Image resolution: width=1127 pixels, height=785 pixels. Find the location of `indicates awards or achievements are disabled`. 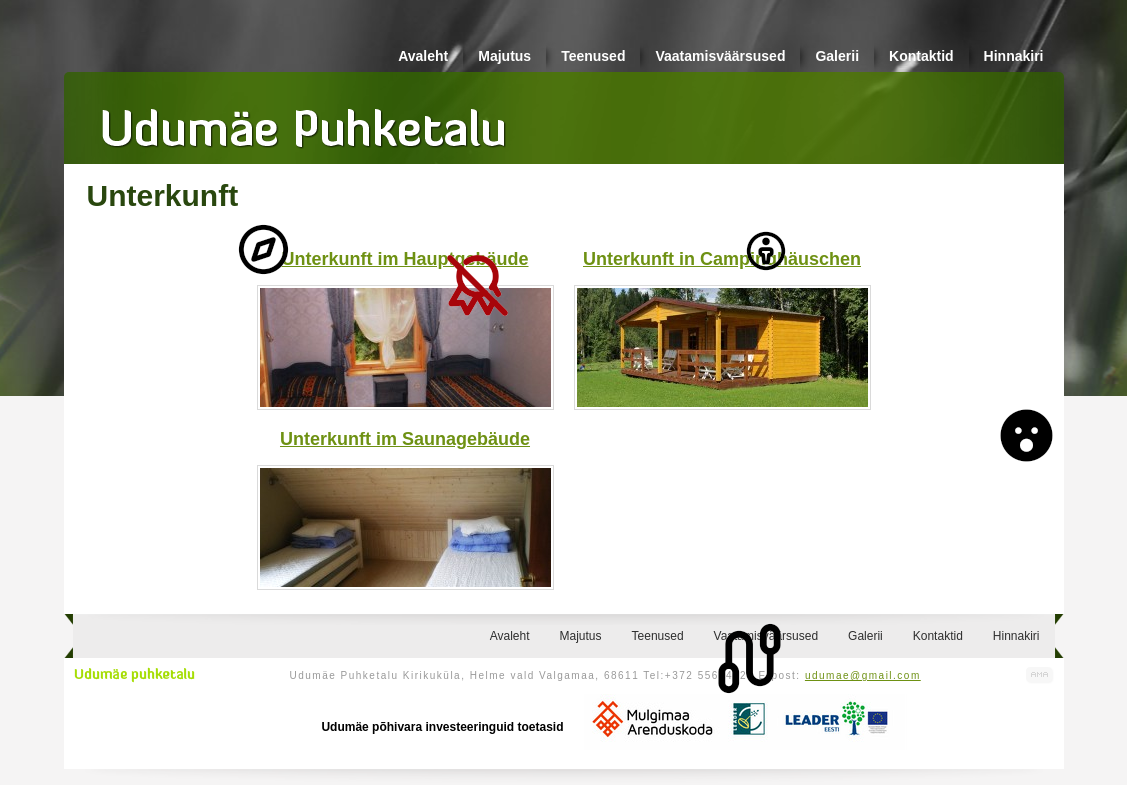

indicates awards or achievements are disabled is located at coordinates (477, 285).